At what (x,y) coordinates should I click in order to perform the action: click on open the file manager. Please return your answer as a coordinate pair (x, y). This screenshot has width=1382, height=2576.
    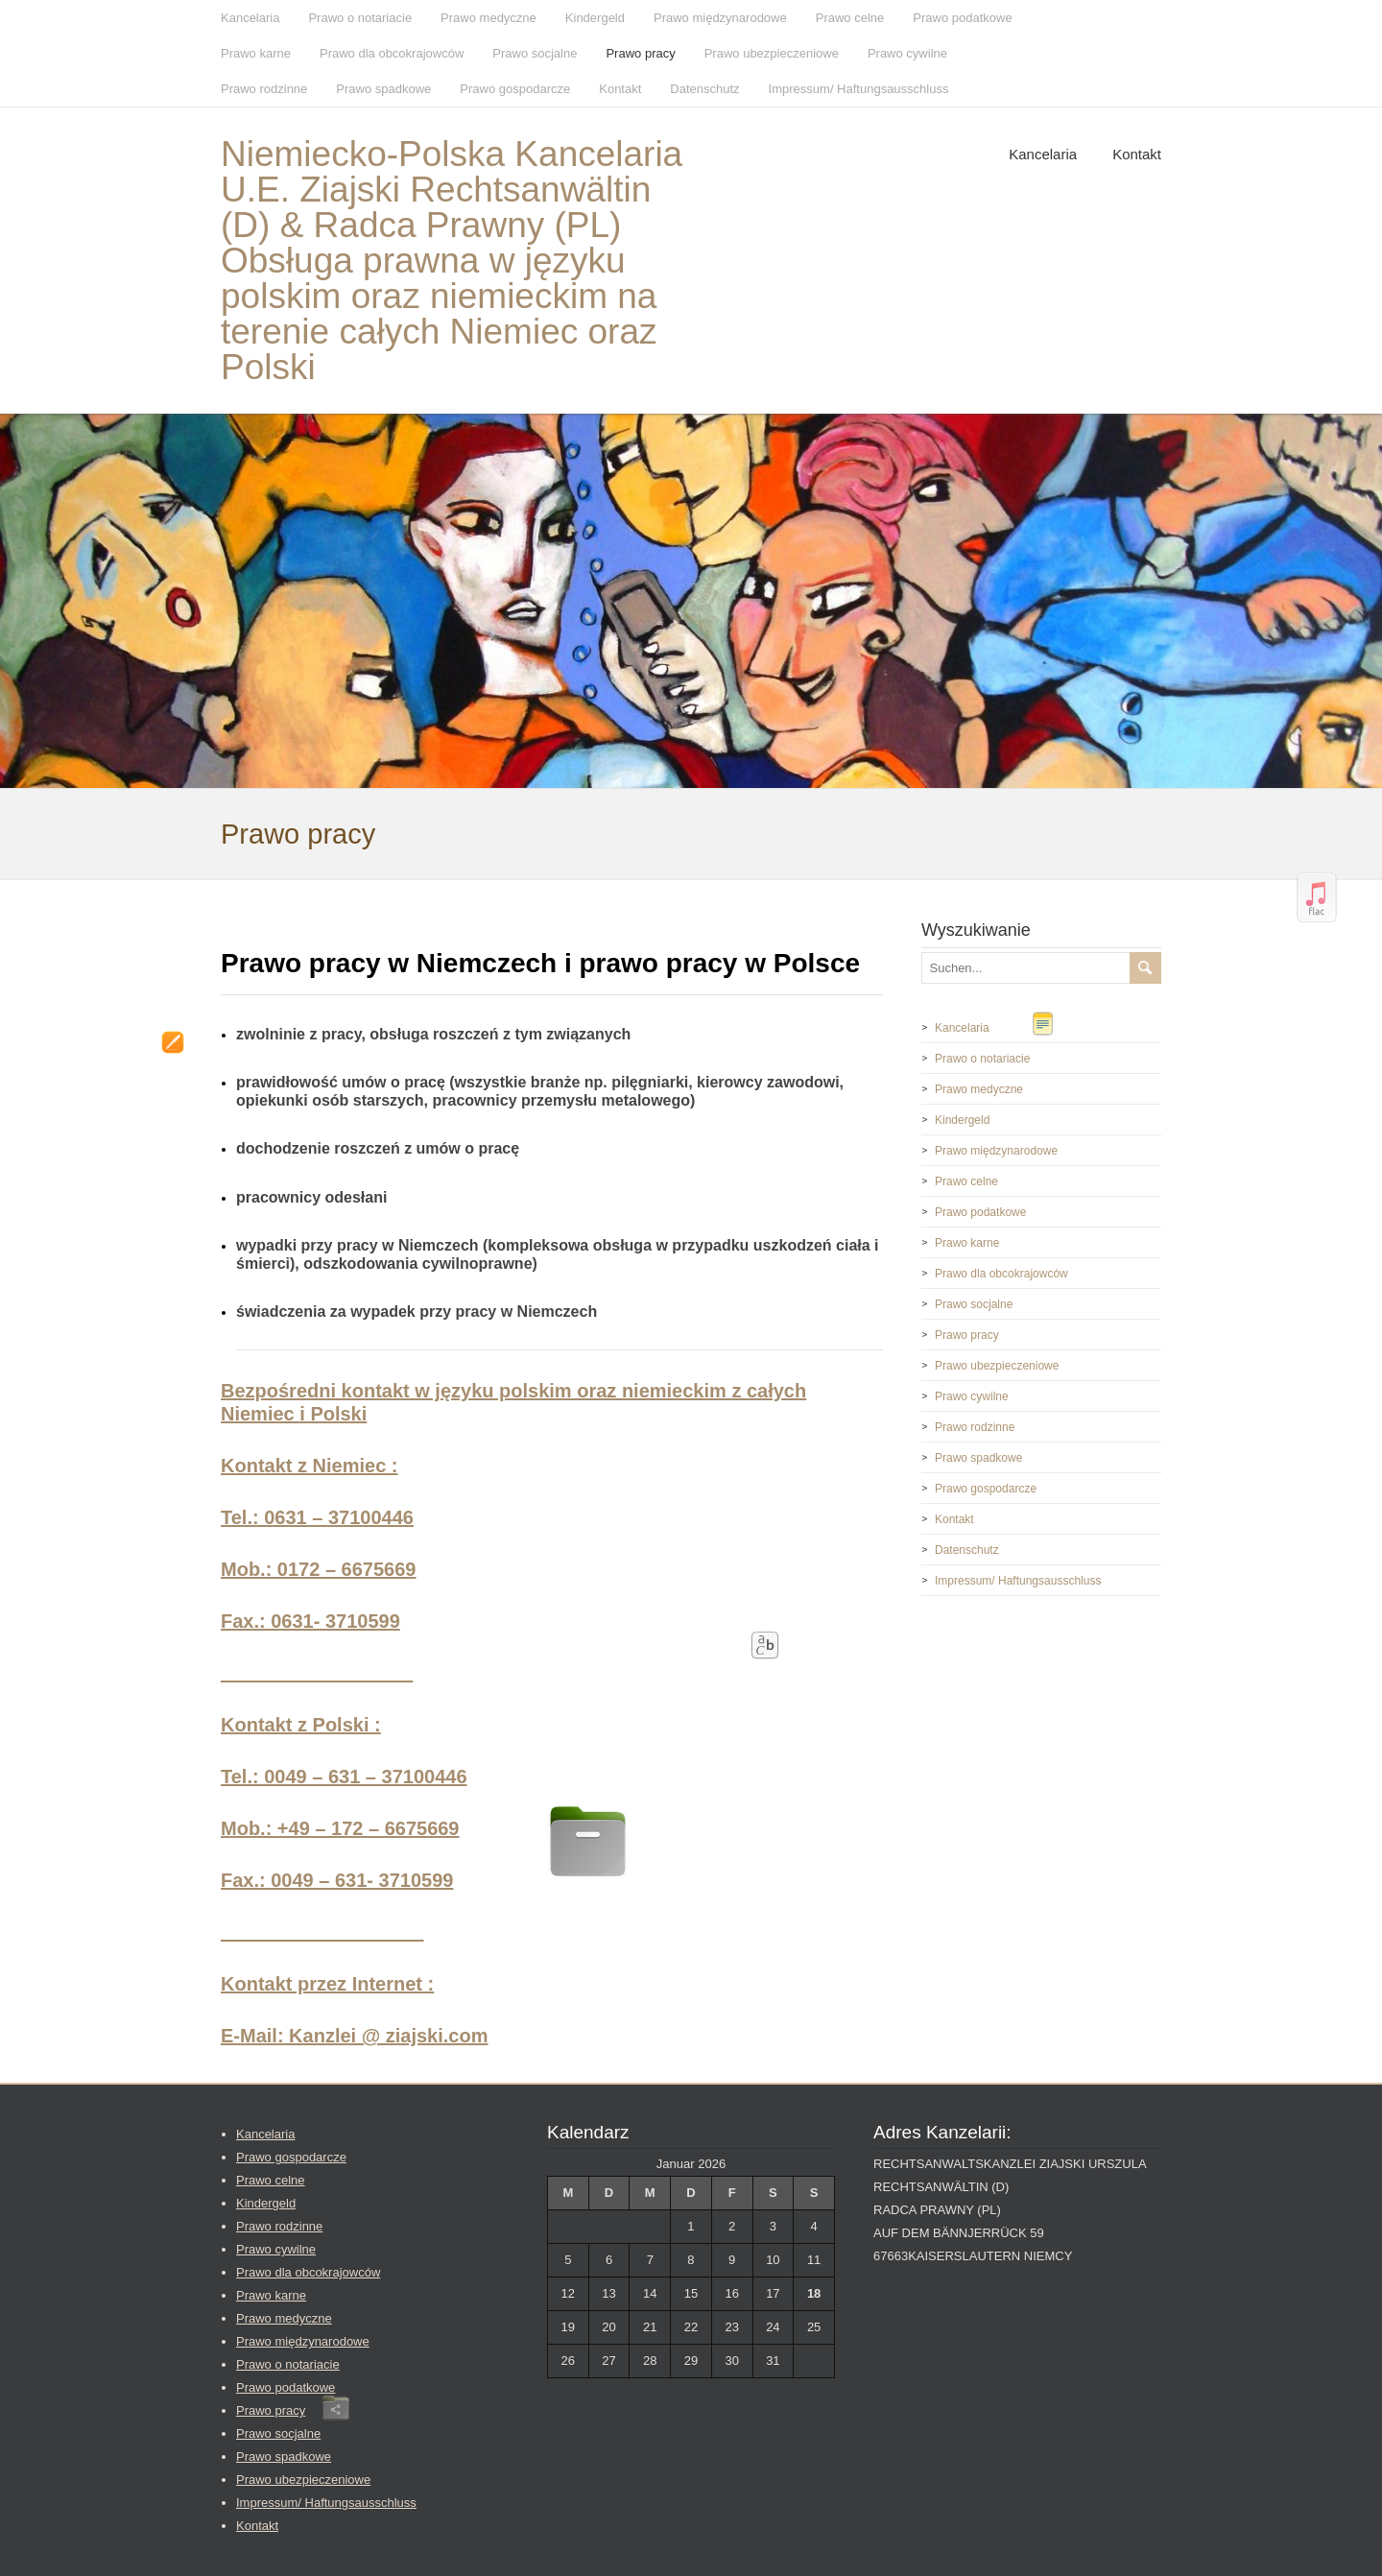
    Looking at the image, I should click on (587, 1841).